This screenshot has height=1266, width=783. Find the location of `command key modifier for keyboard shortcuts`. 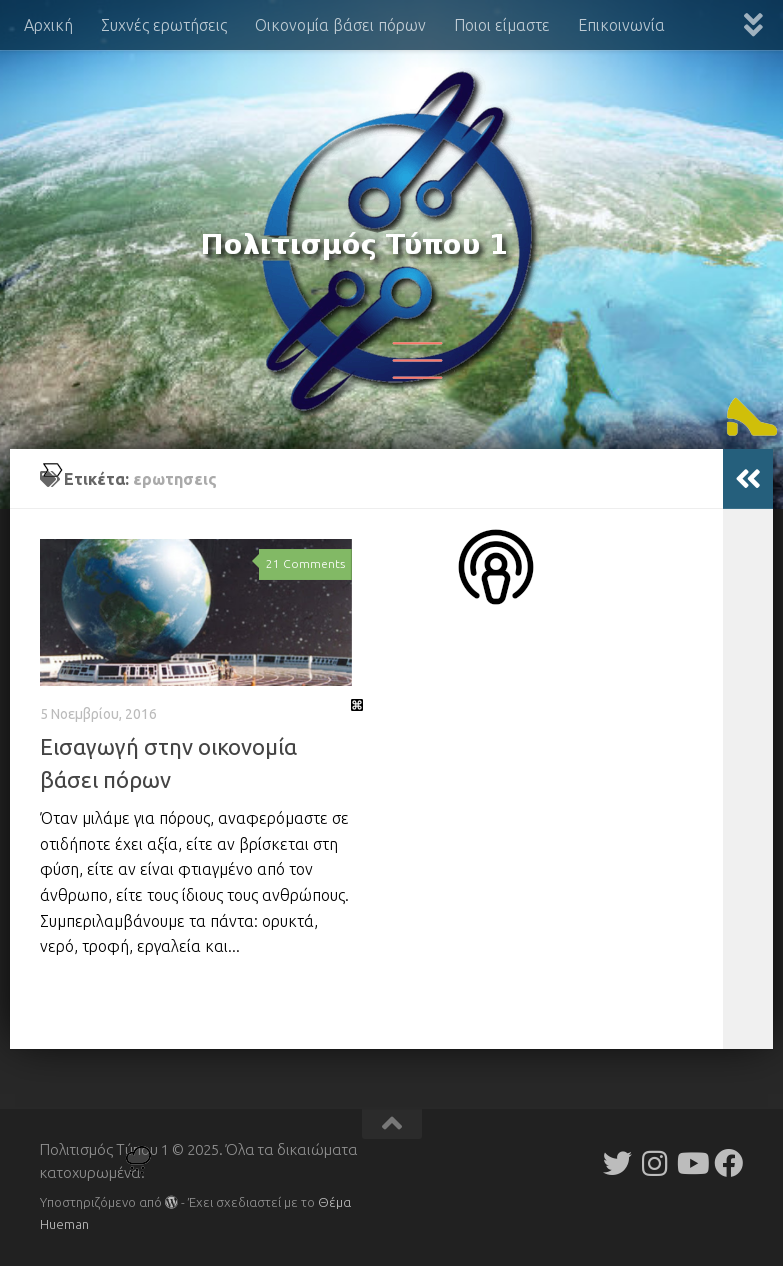

command key modifier for keyboard shortcuts is located at coordinates (357, 705).